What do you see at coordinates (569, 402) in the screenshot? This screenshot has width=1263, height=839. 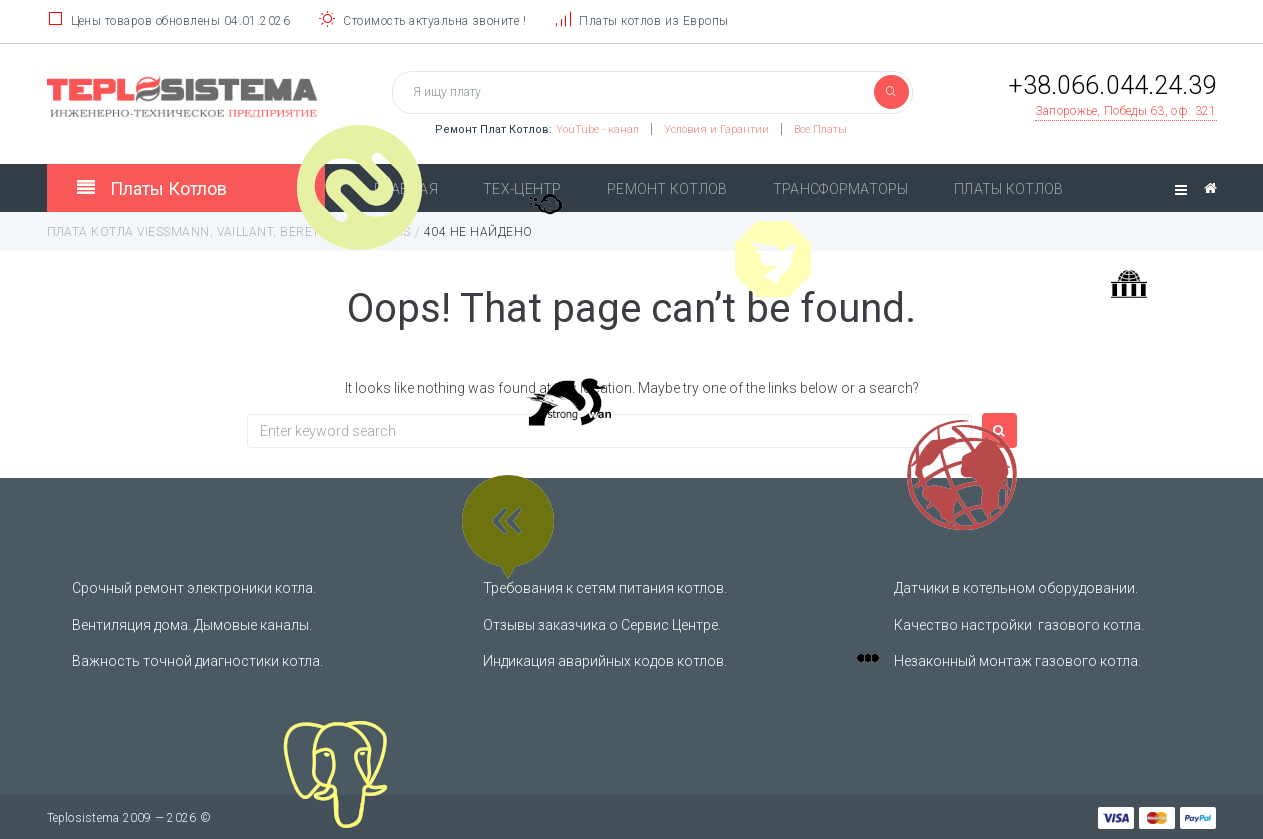 I see `strongSwan VPN client application` at bounding box center [569, 402].